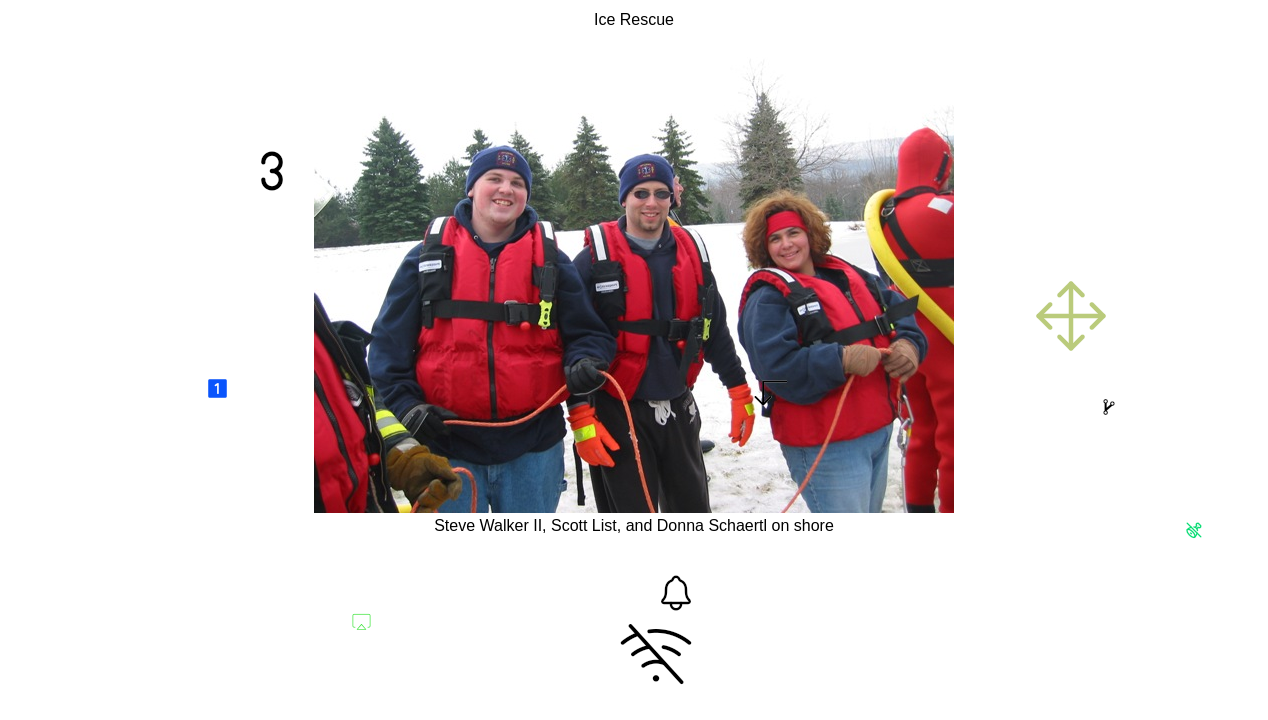 The height and width of the screenshot is (720, 1268). I want to click on move or reposition an element, so click(1071, 316).